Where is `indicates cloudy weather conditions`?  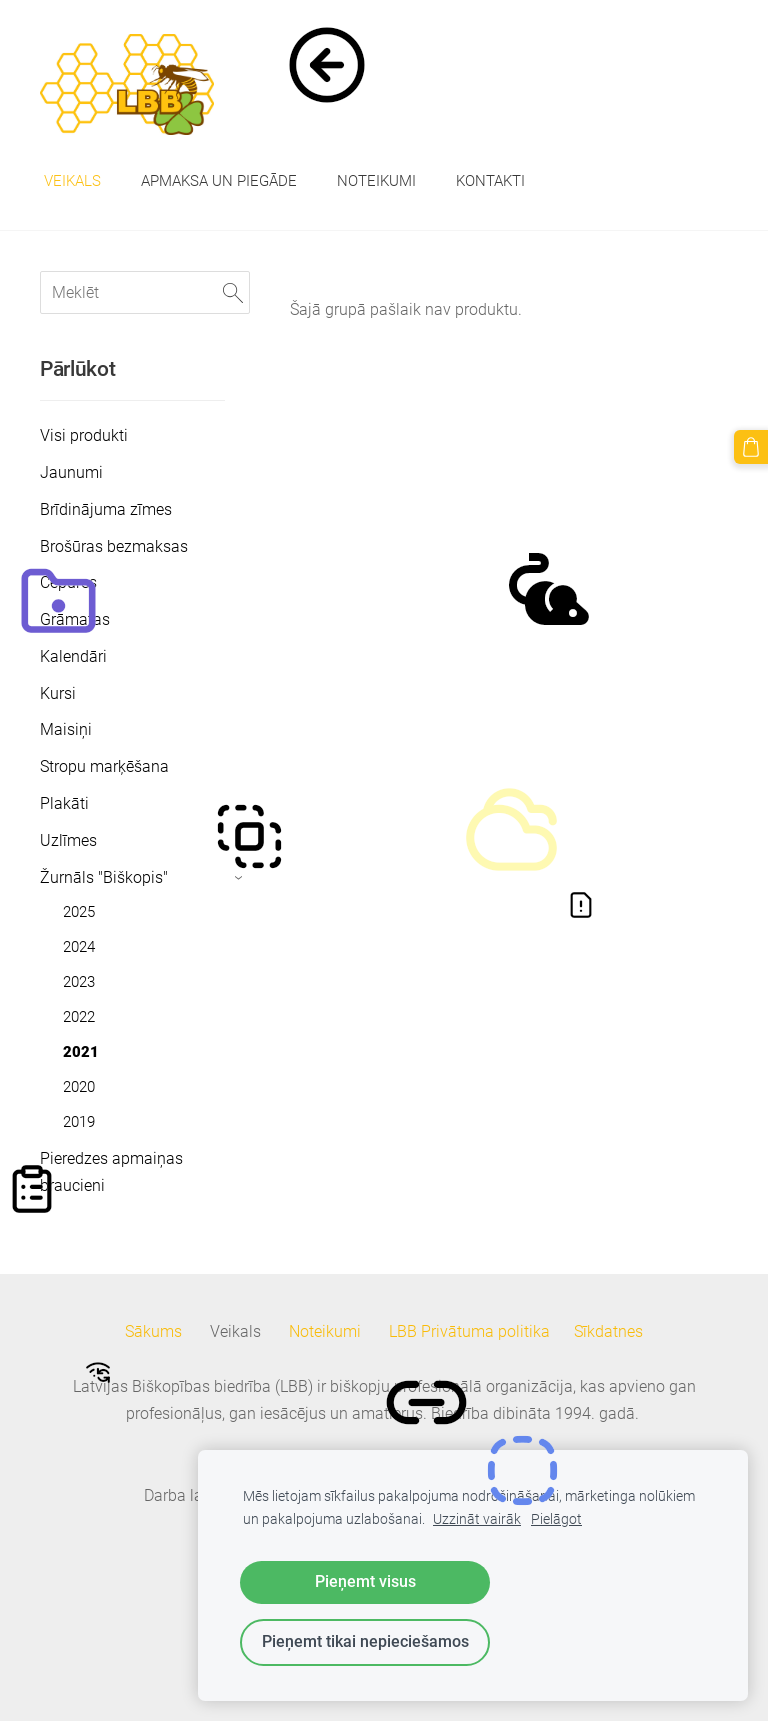 indicates cloudy weather conditions is located at coordinates (511, 829).